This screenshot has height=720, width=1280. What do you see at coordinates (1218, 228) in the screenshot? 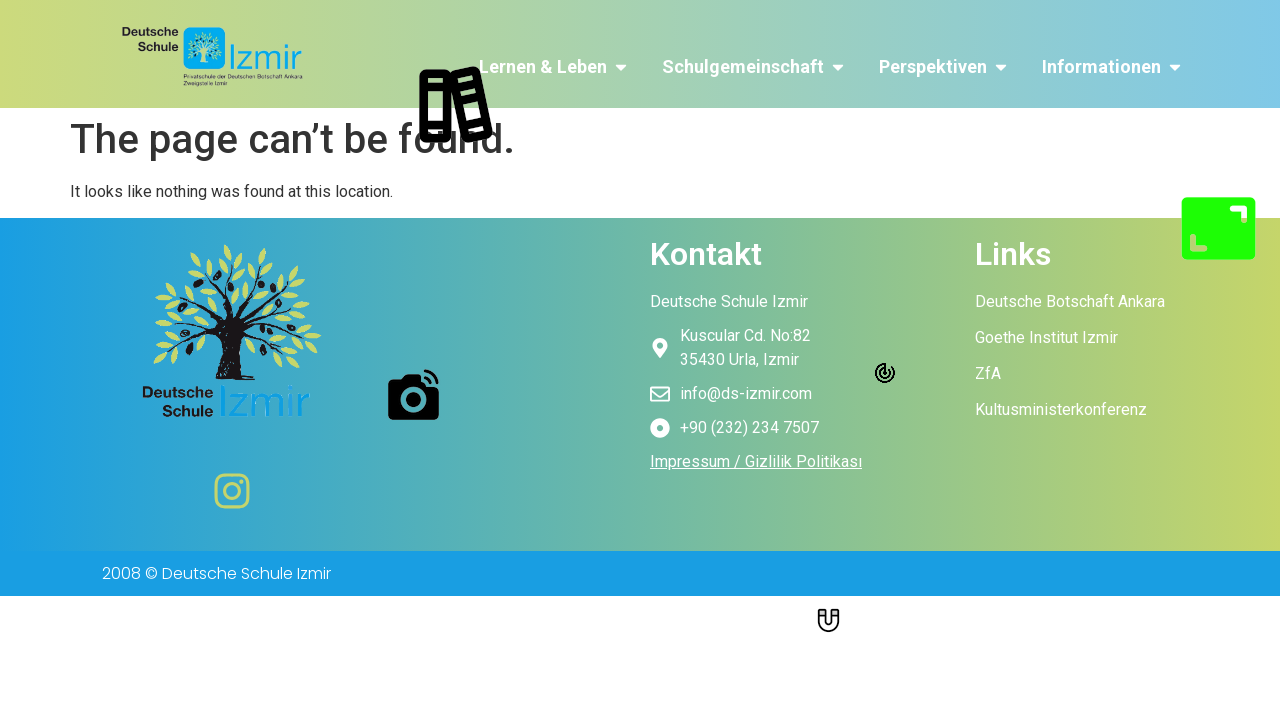
I see `enter fullscreen mode` at bounding box center [1218, 228].